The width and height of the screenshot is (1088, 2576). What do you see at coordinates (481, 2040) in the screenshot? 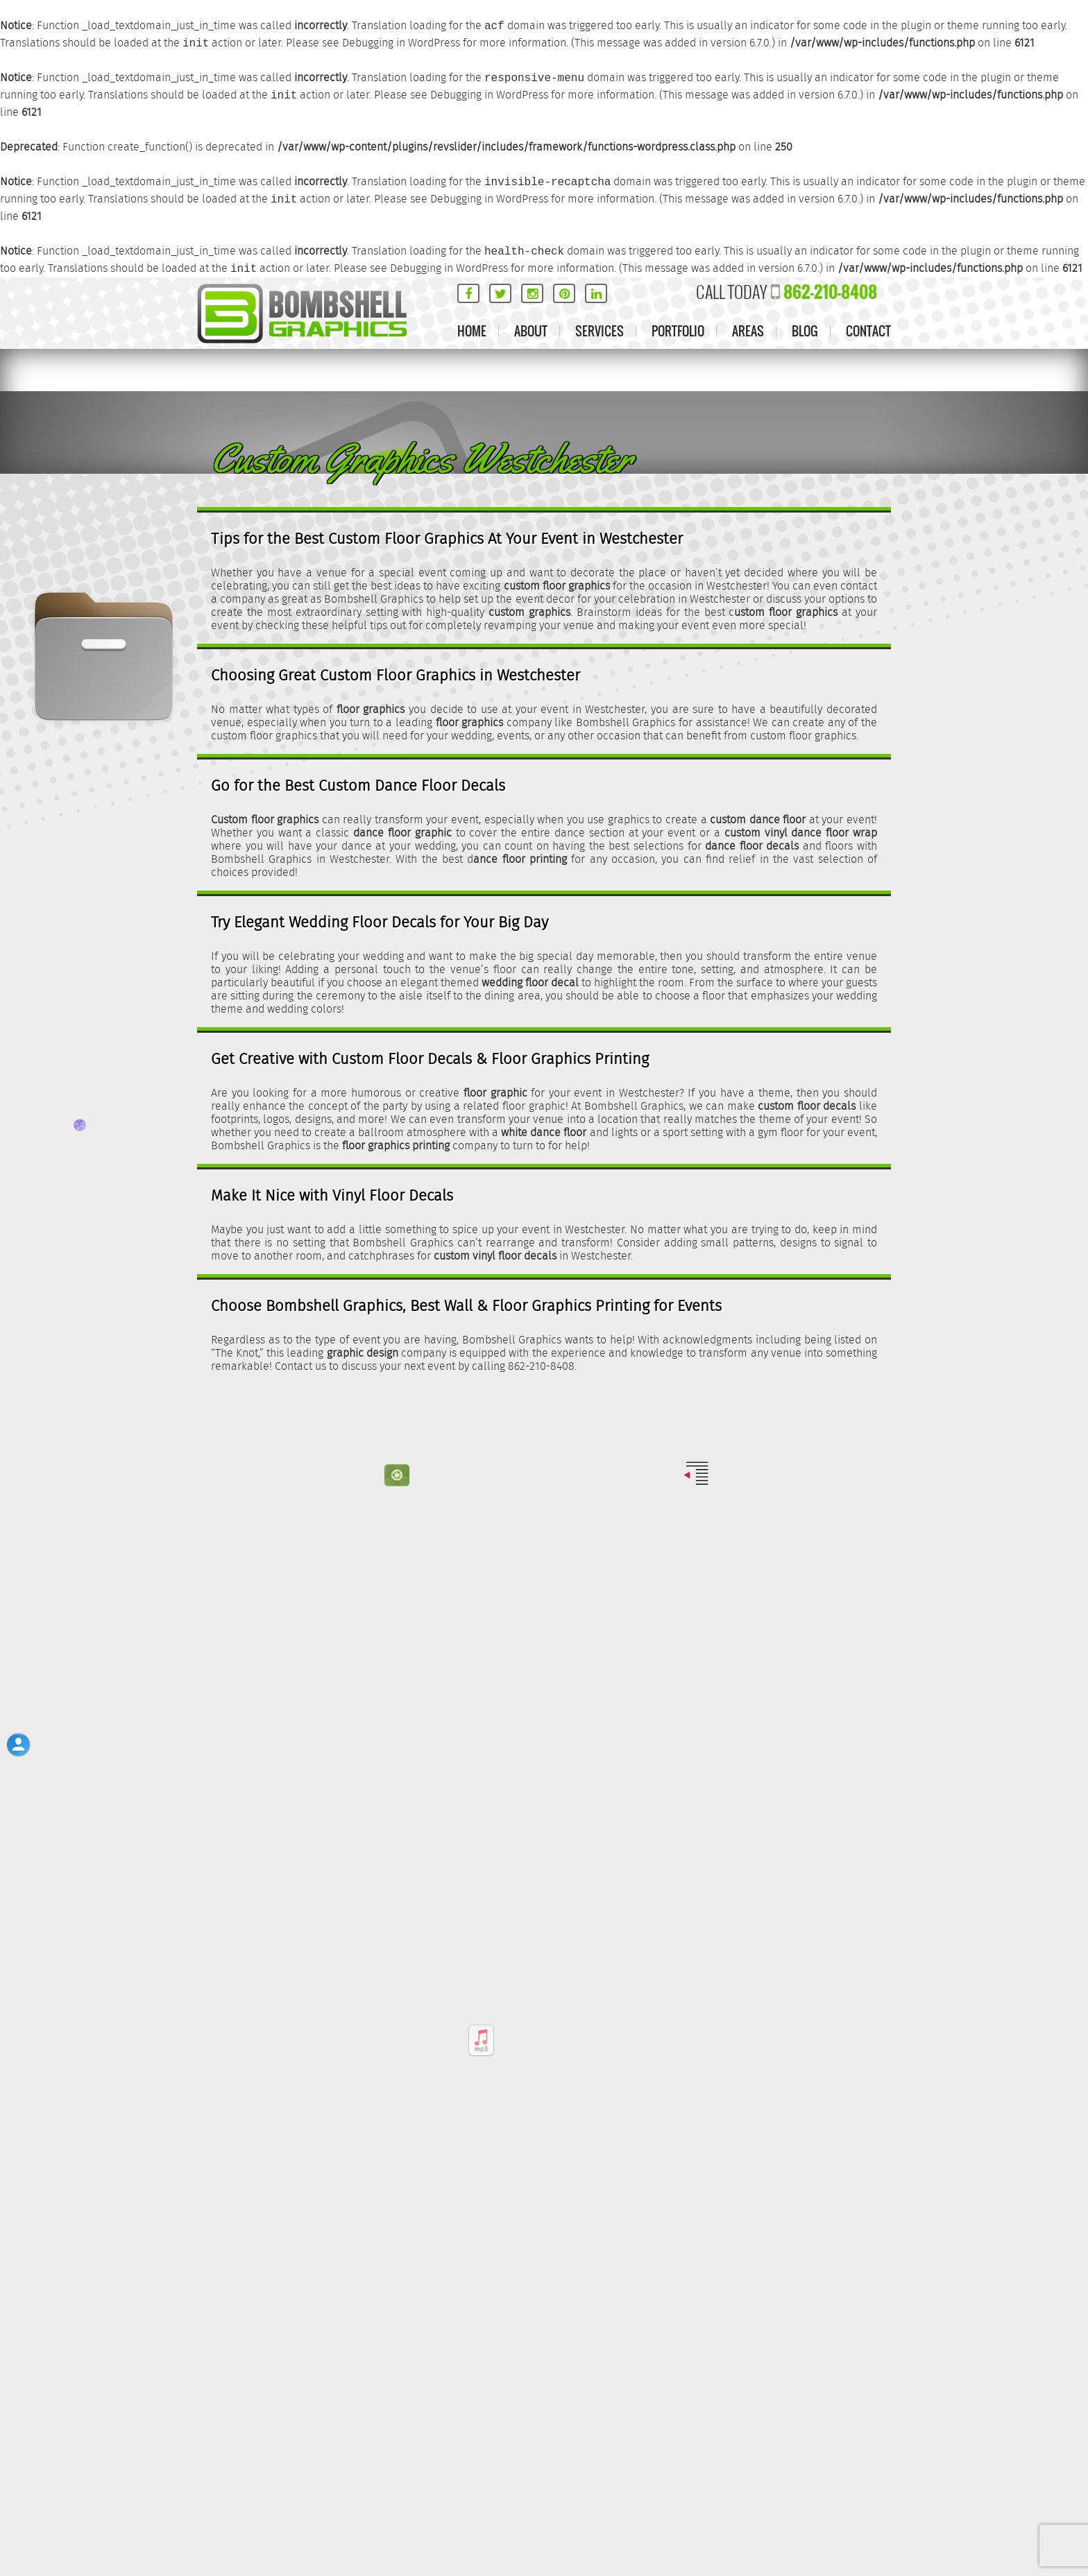
I see `an mp3 audio file` at bounding box center [481, 2040].